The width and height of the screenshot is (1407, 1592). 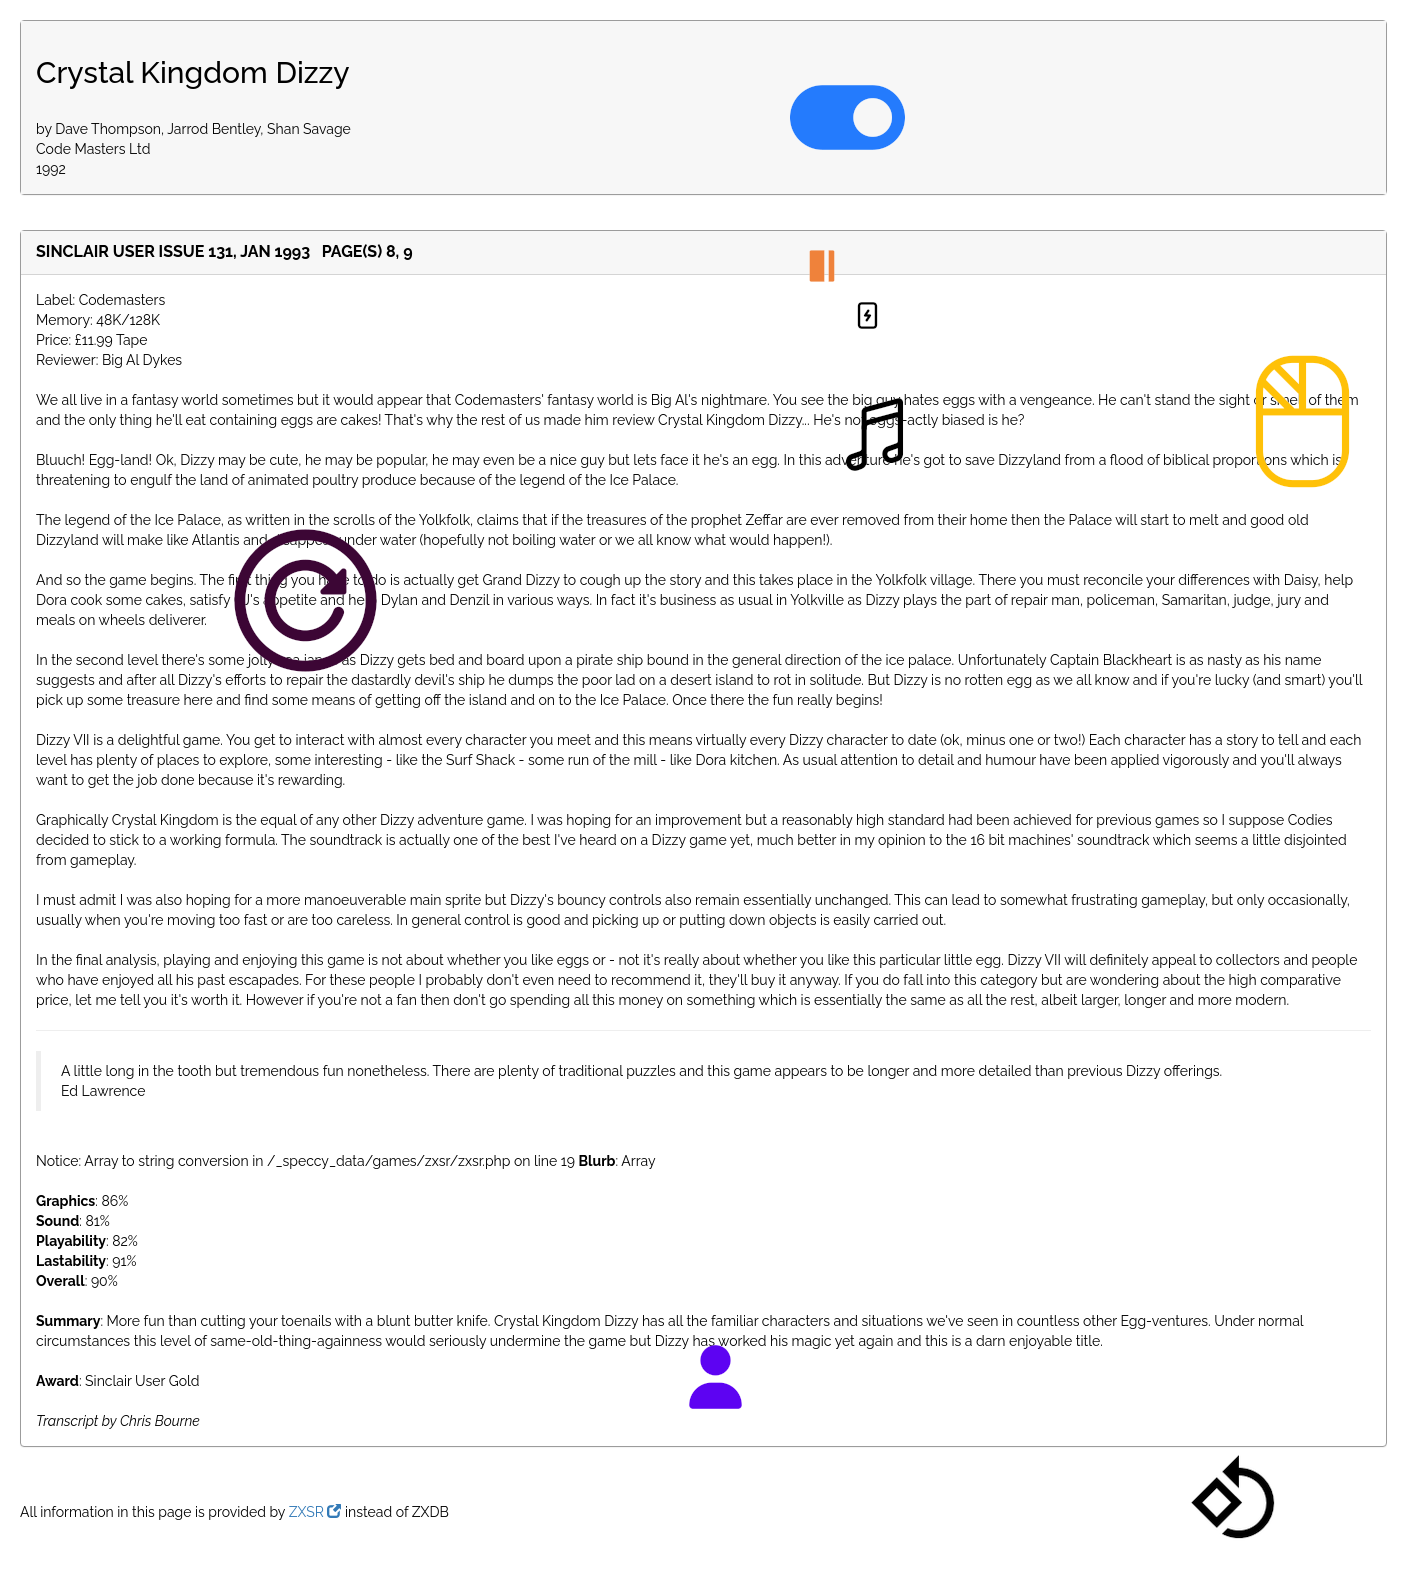 What do you see at coordinates (847, 117) in the screenshot?
I see `toggle a setting on or off` at bounding box center [847, 117].